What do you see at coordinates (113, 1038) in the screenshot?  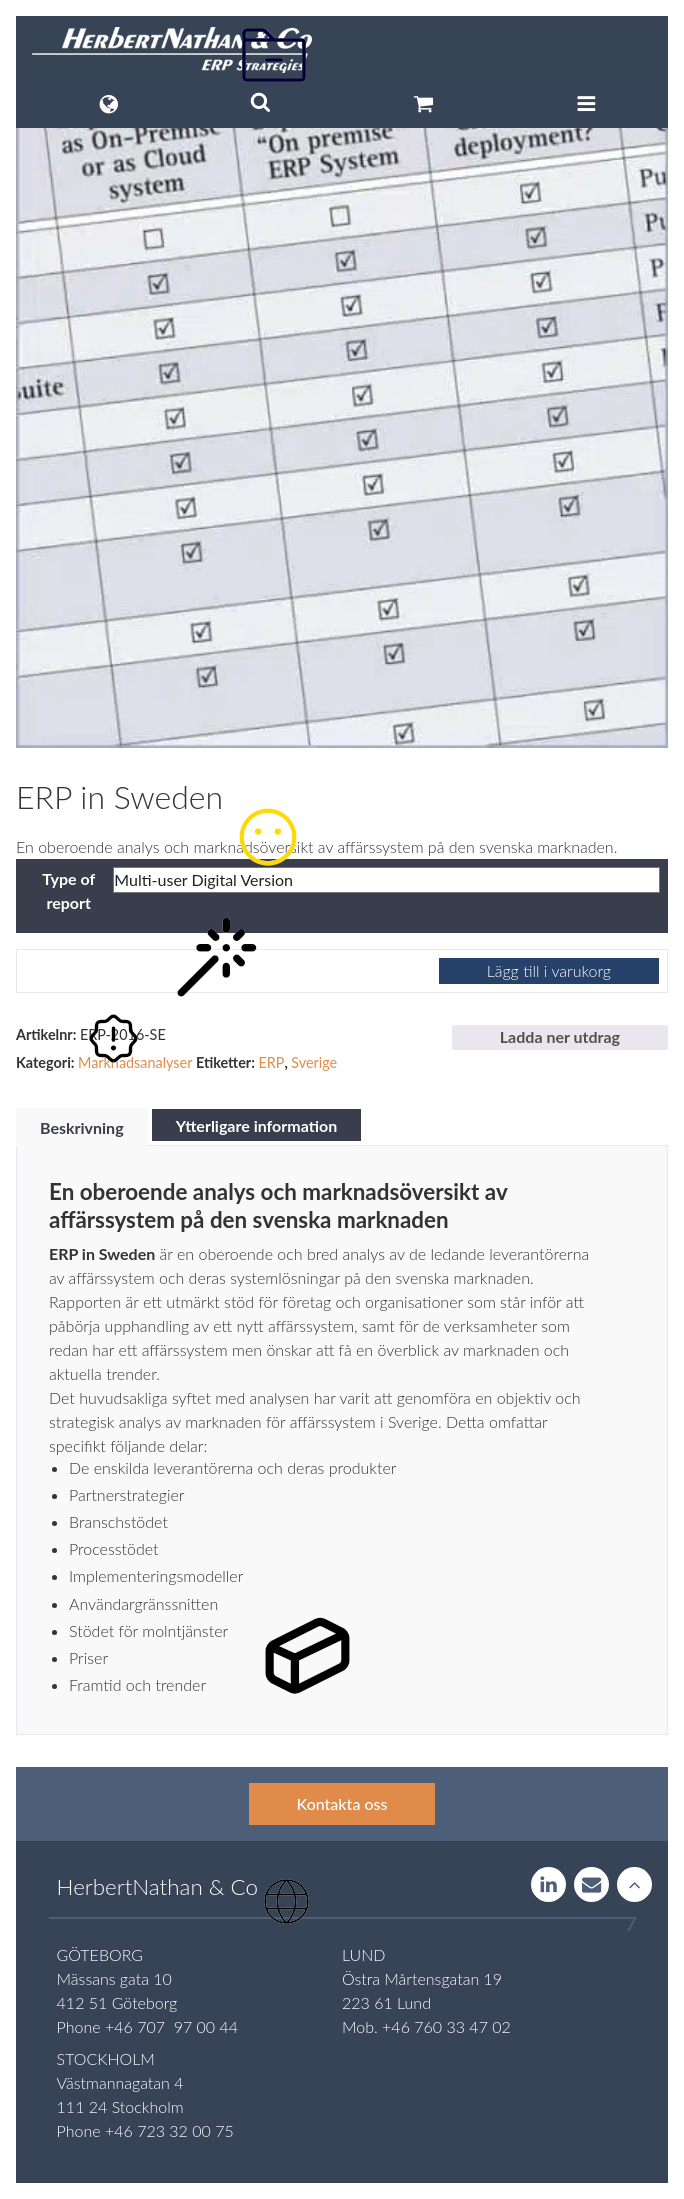 I see `indicates a warning or alert requiring attention` at bounding box center [113, 1038].